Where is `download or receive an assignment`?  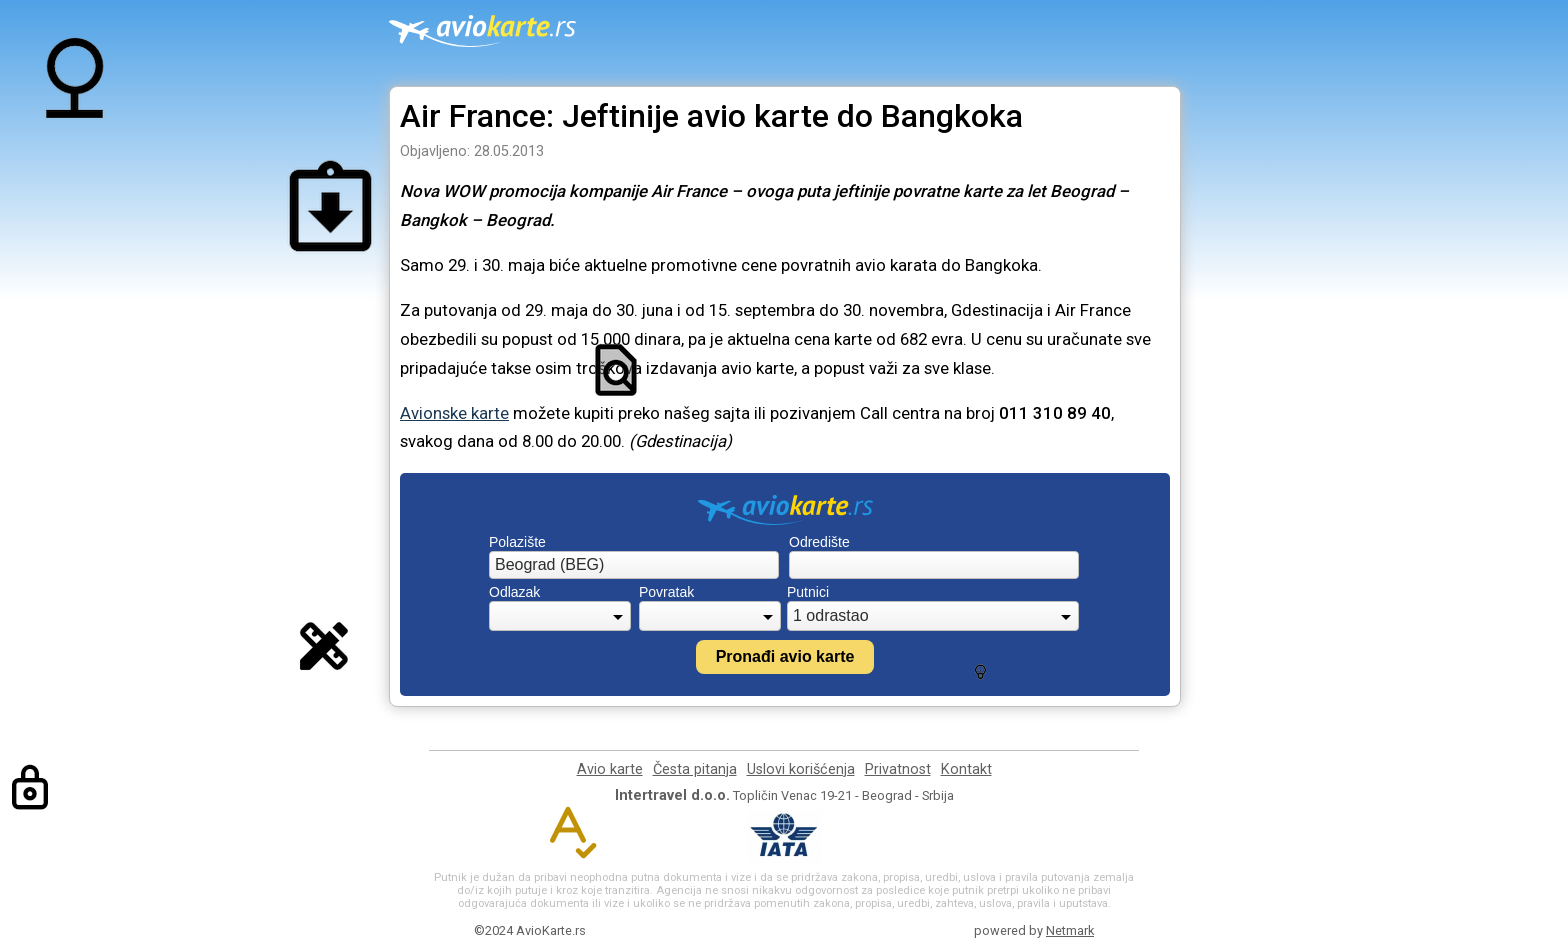
download or receive an assignment is located at coordinates (330, 210).